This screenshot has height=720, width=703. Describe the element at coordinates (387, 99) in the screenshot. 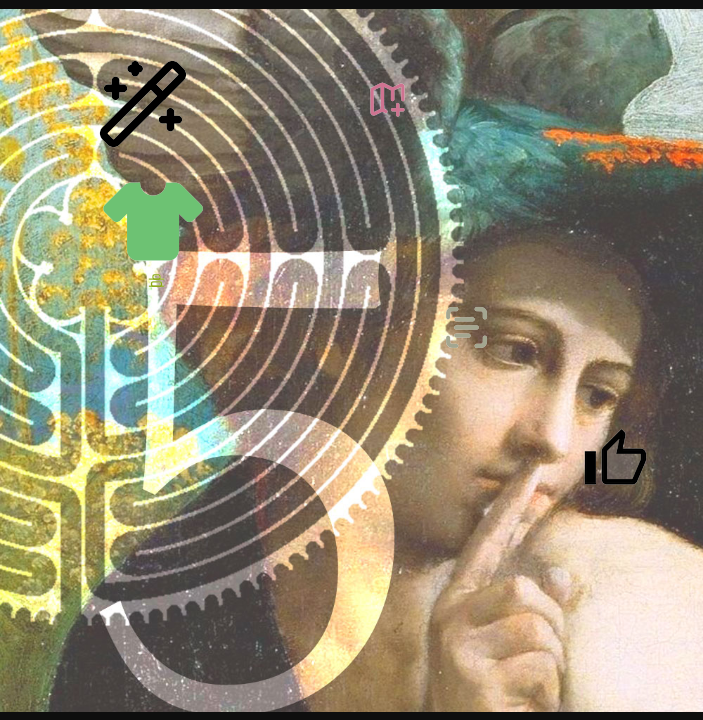

I see `add a new location to the map` at that location.